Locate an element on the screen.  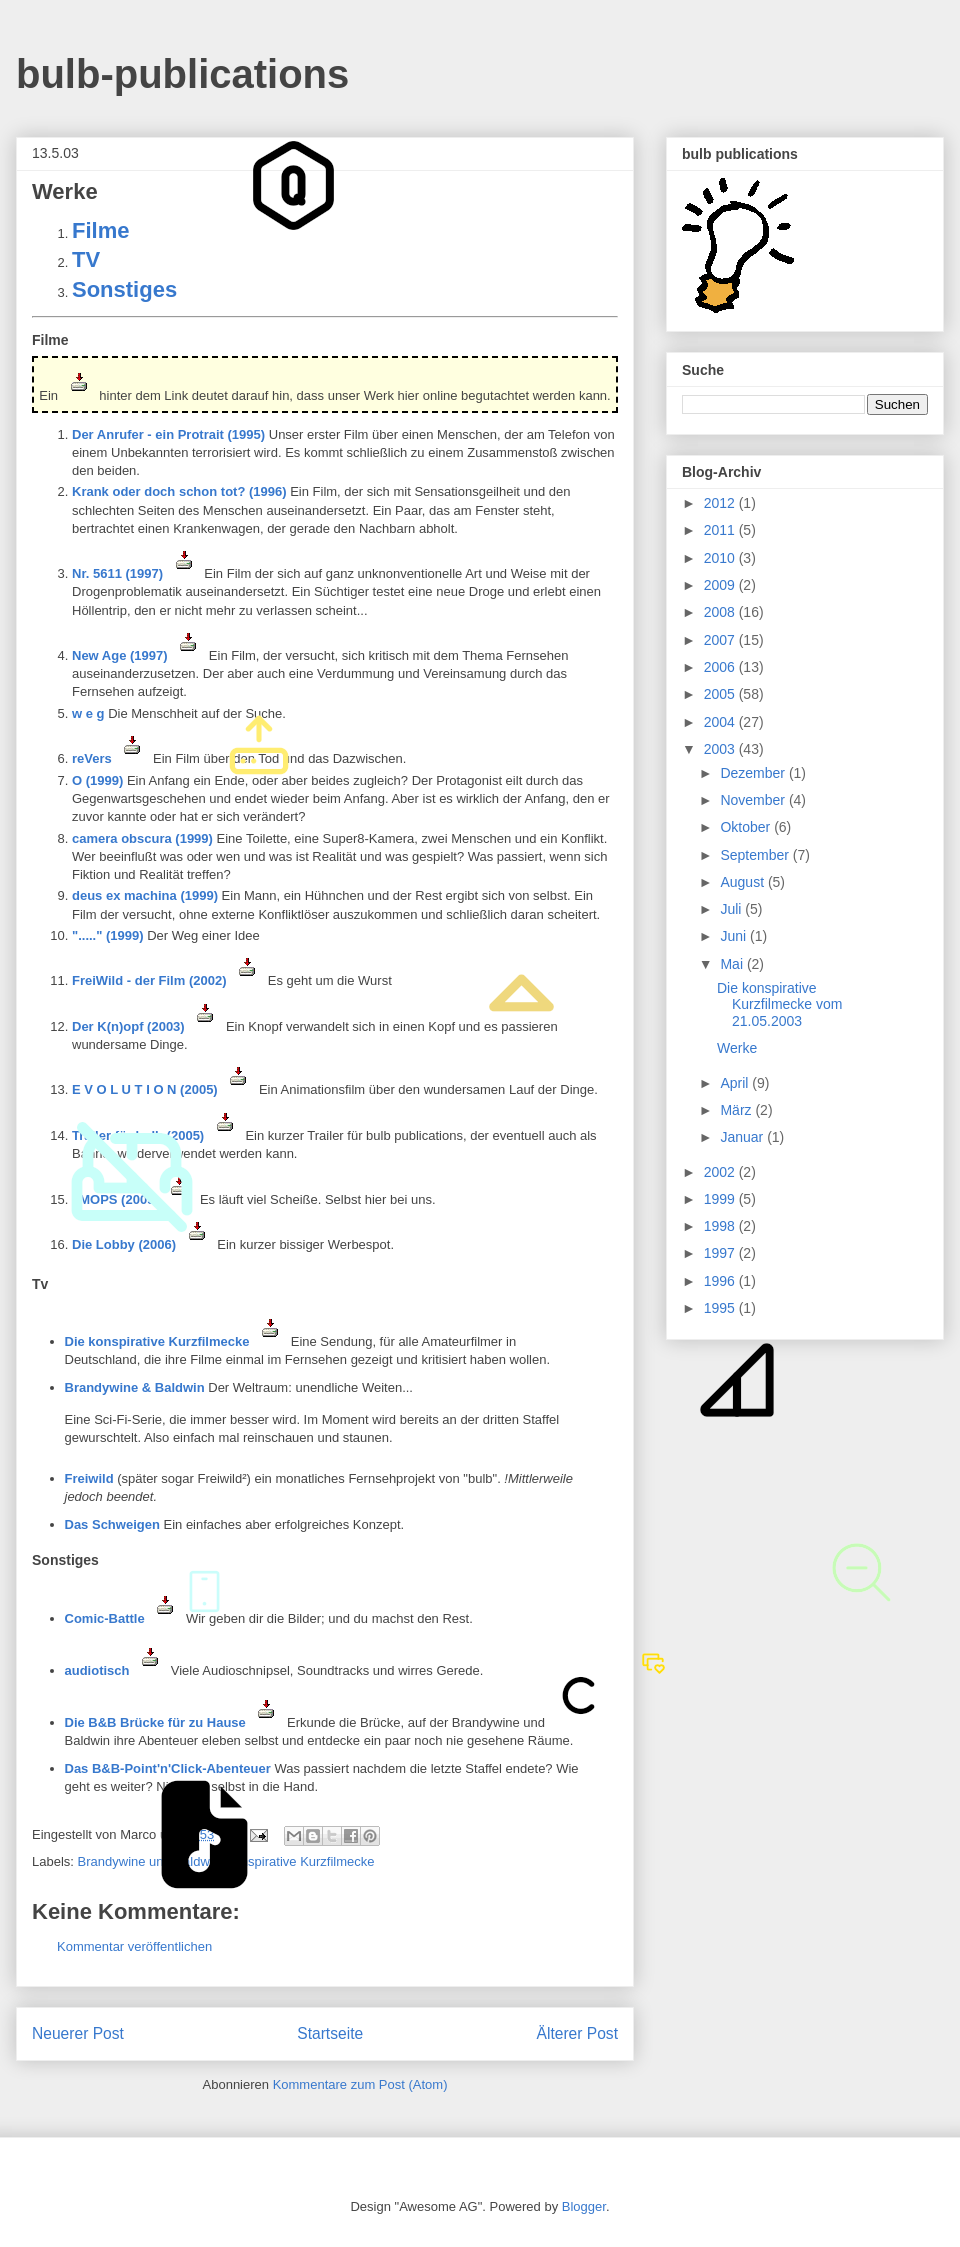
upload files to local storage or drive is located at coordinates (259, 745).